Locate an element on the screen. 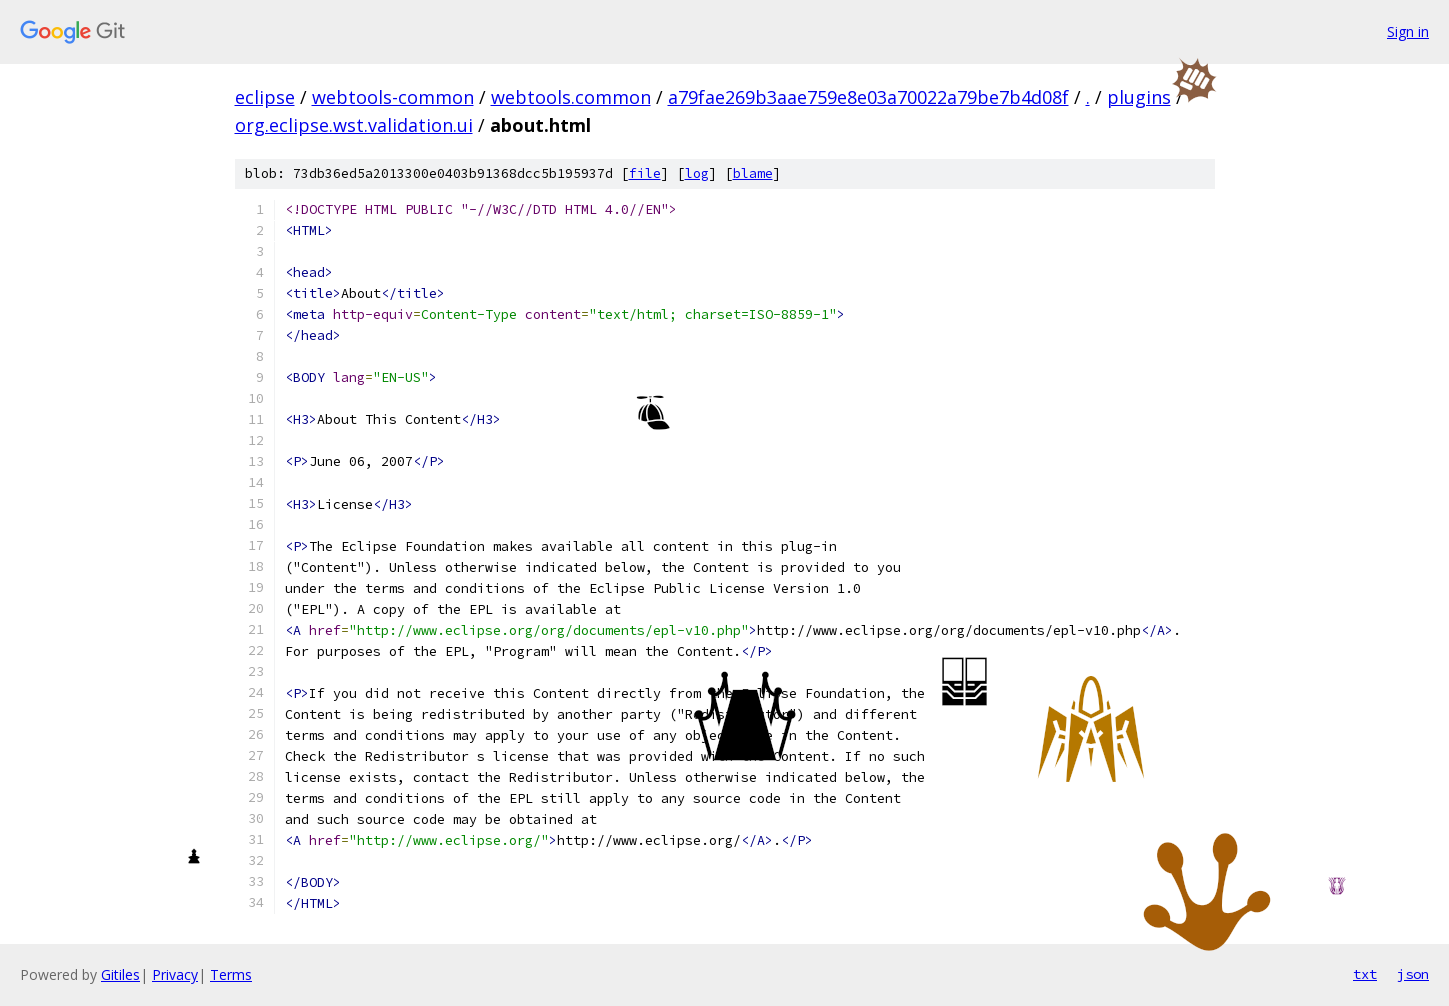 Image resolution: width=1449 pixels, height=1006 pixels. indicates VIP or premium access area is located at coordinates (745, 715).